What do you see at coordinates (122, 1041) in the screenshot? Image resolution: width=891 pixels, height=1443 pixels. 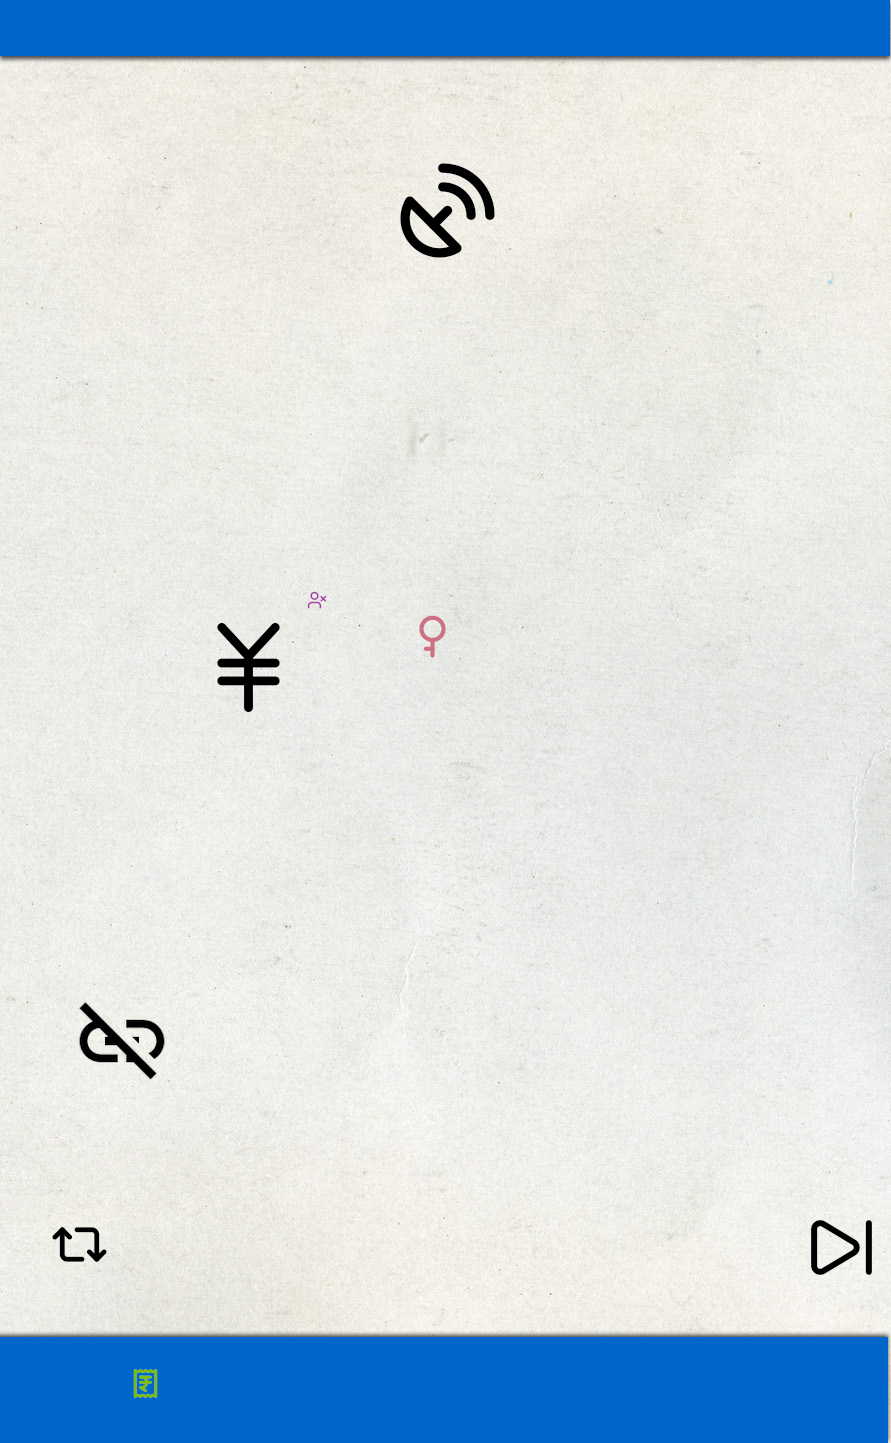 I see `unlink or disconnect a shared item` at bounding box center [122, 1041].